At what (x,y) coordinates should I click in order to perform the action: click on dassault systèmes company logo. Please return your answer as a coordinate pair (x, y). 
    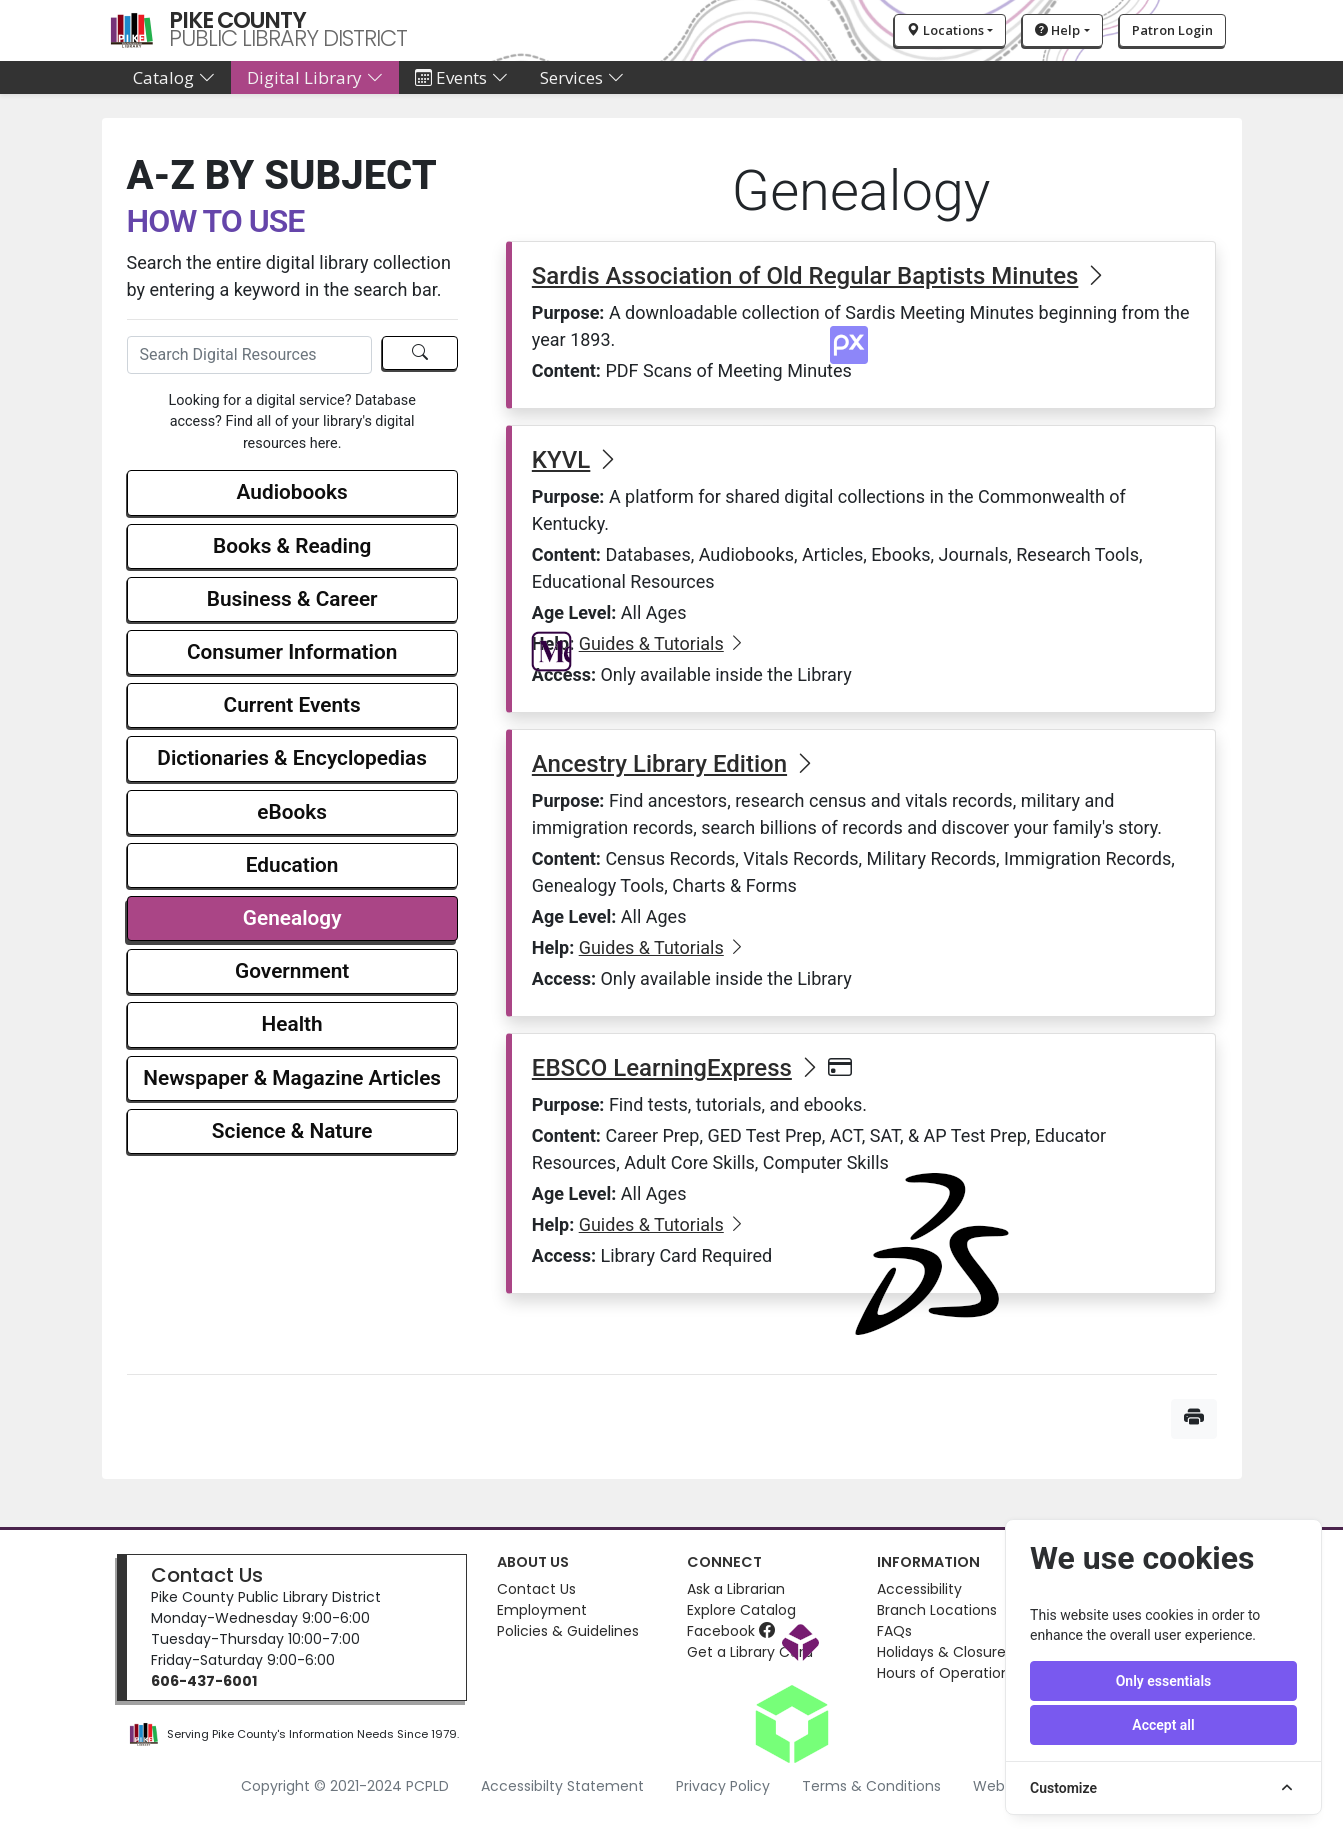
    Looking at the image, I should click on (932, 1254).